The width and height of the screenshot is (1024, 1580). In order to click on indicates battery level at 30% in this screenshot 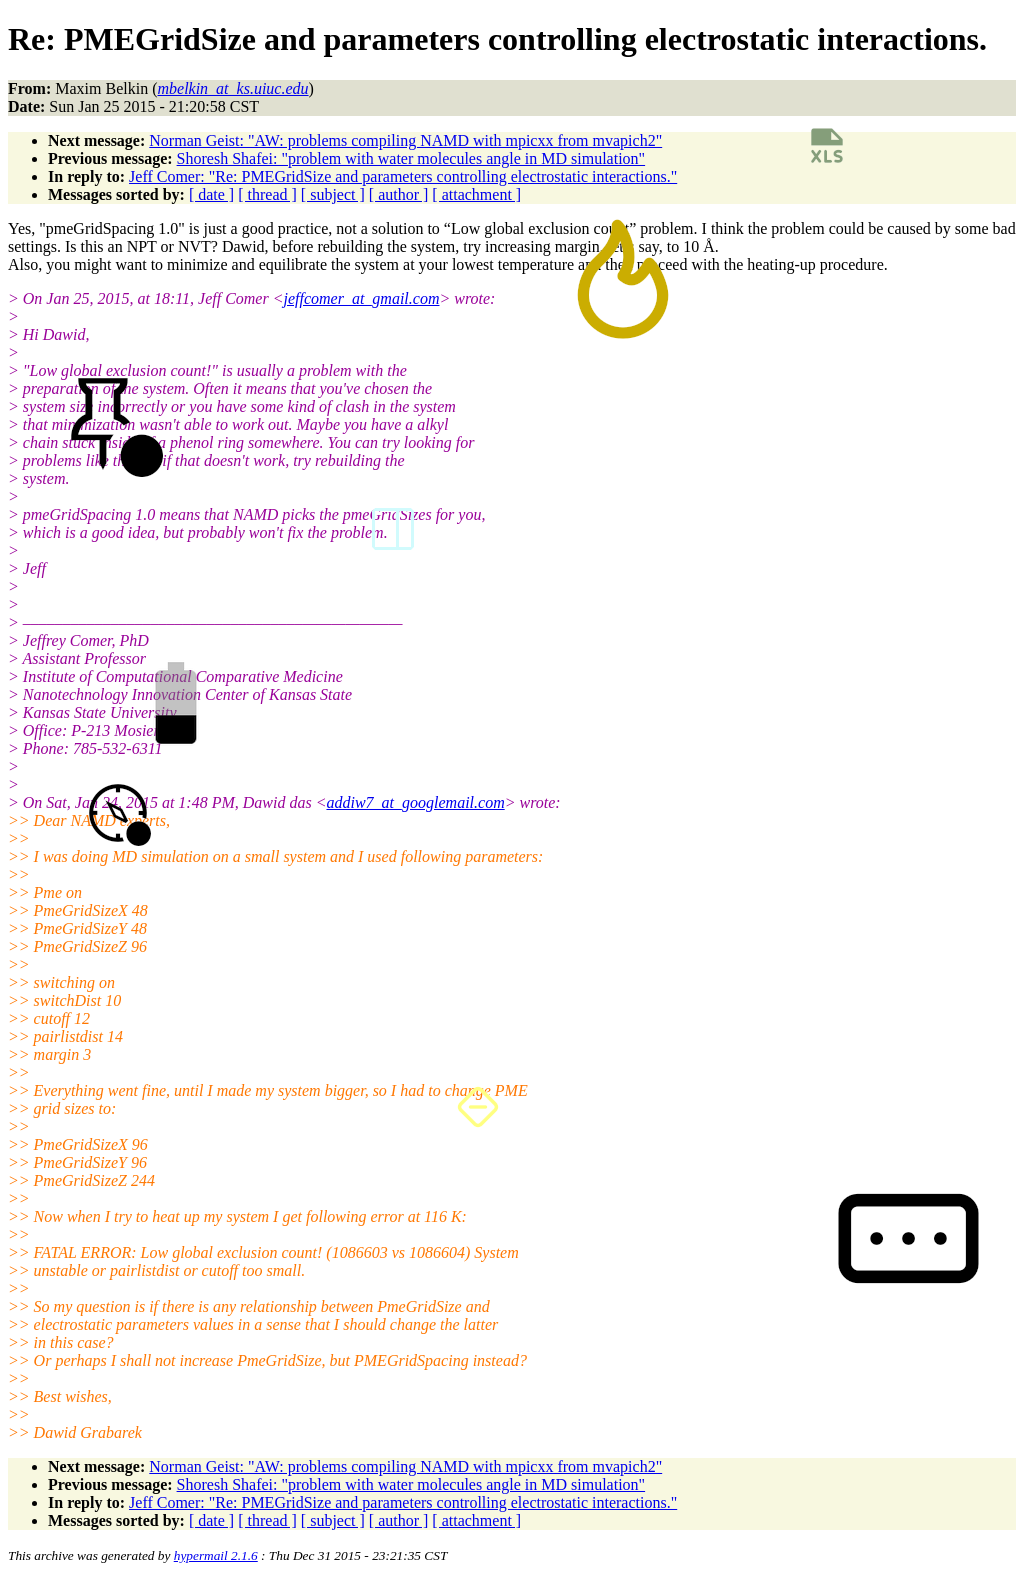, I will do `click(176, 703)`.